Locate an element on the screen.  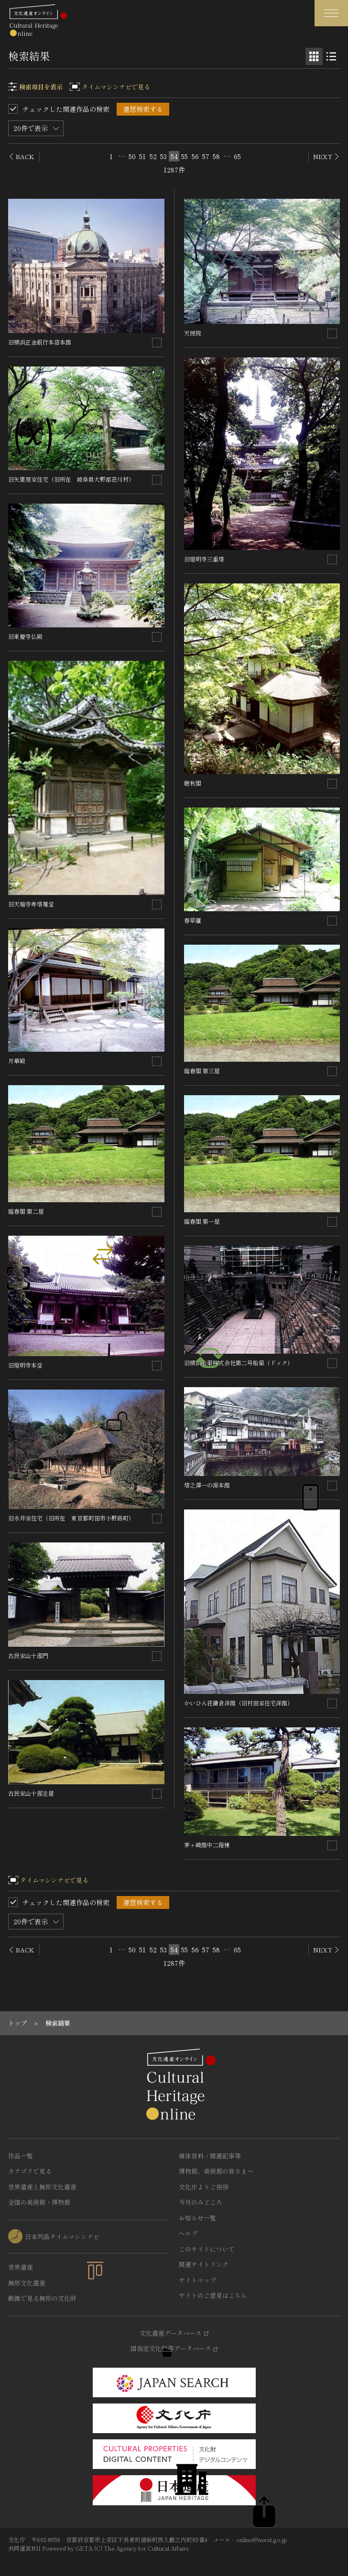
unlocked or unsecured state is located at coordinates (117, 1421).